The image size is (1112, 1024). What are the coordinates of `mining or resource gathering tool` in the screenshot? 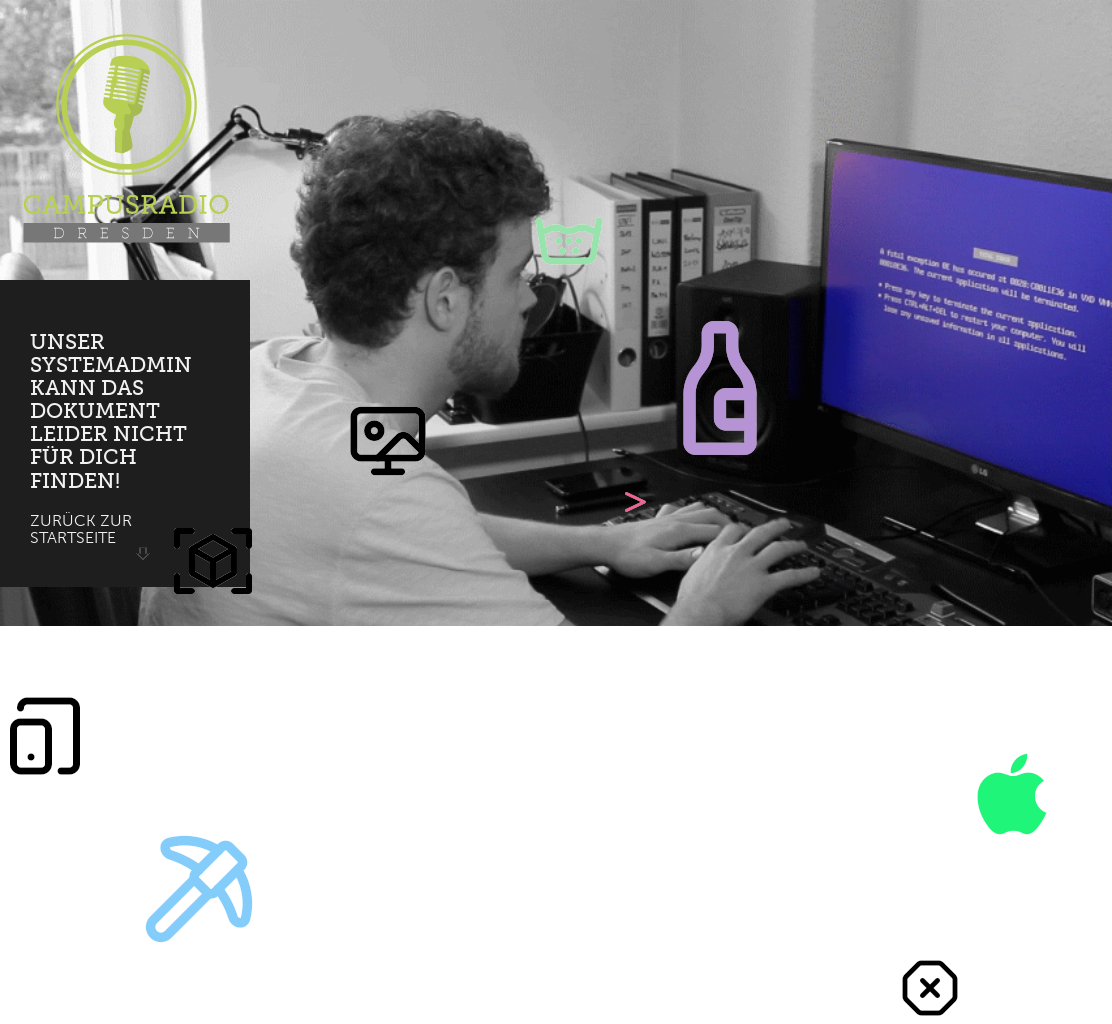 It's located at (199, 889).